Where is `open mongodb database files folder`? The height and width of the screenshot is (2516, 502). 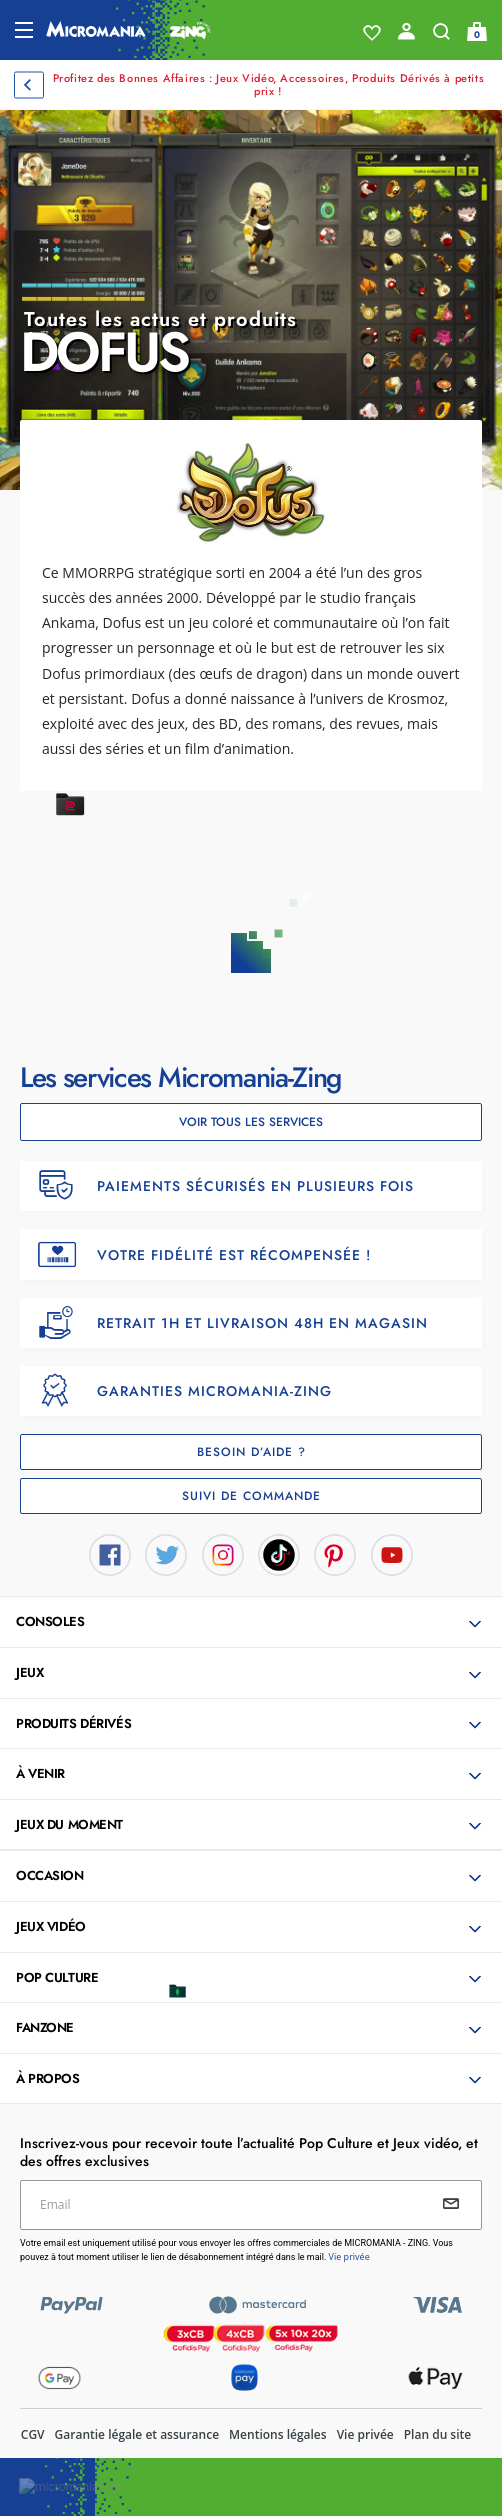 open mongodb database files folder is located at coordinates (177, 1991).